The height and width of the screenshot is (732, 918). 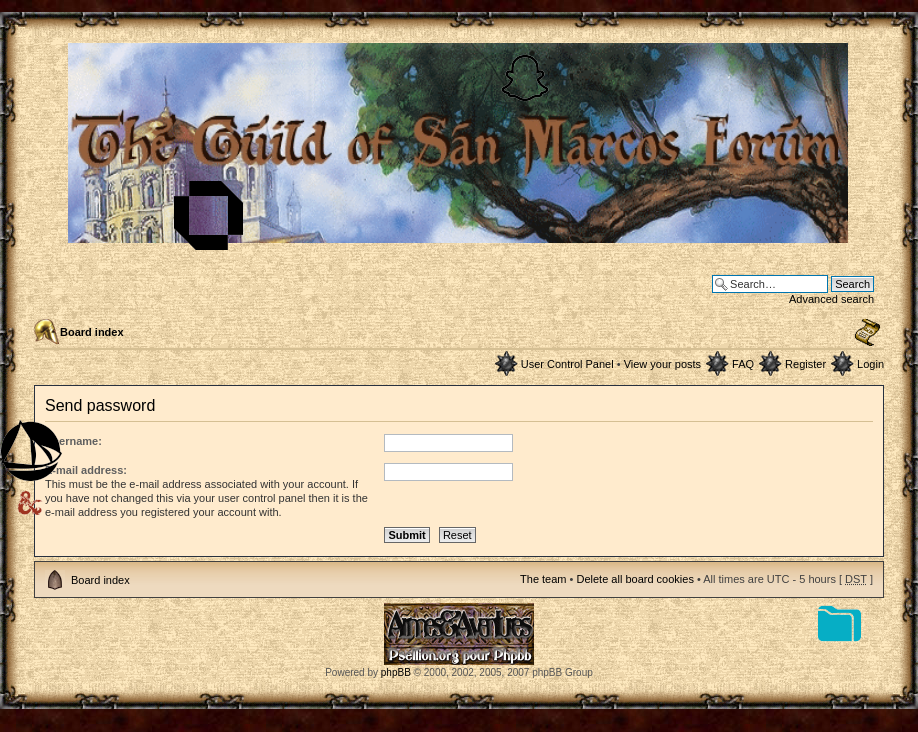 What do you see at coordinates (31, 450) in the screenshot?
I see `solus operating system logo` at bounding box center [31, 450].